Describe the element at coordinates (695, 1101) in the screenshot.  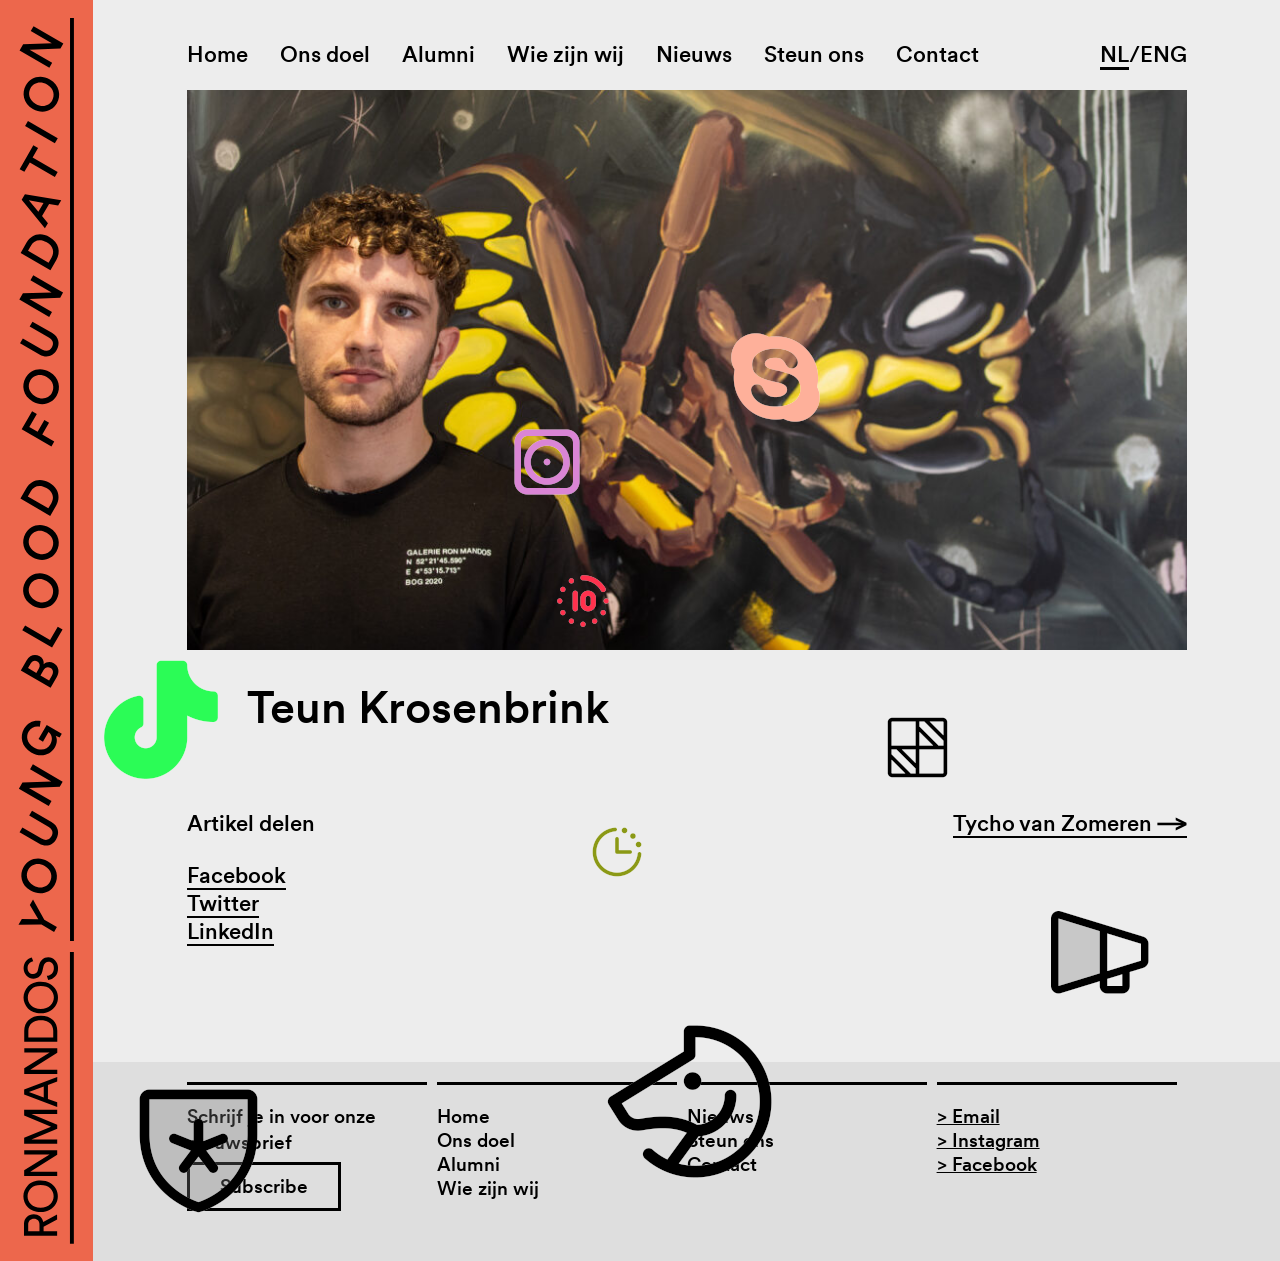
I see `access equestrian or horse-related content` at that location.